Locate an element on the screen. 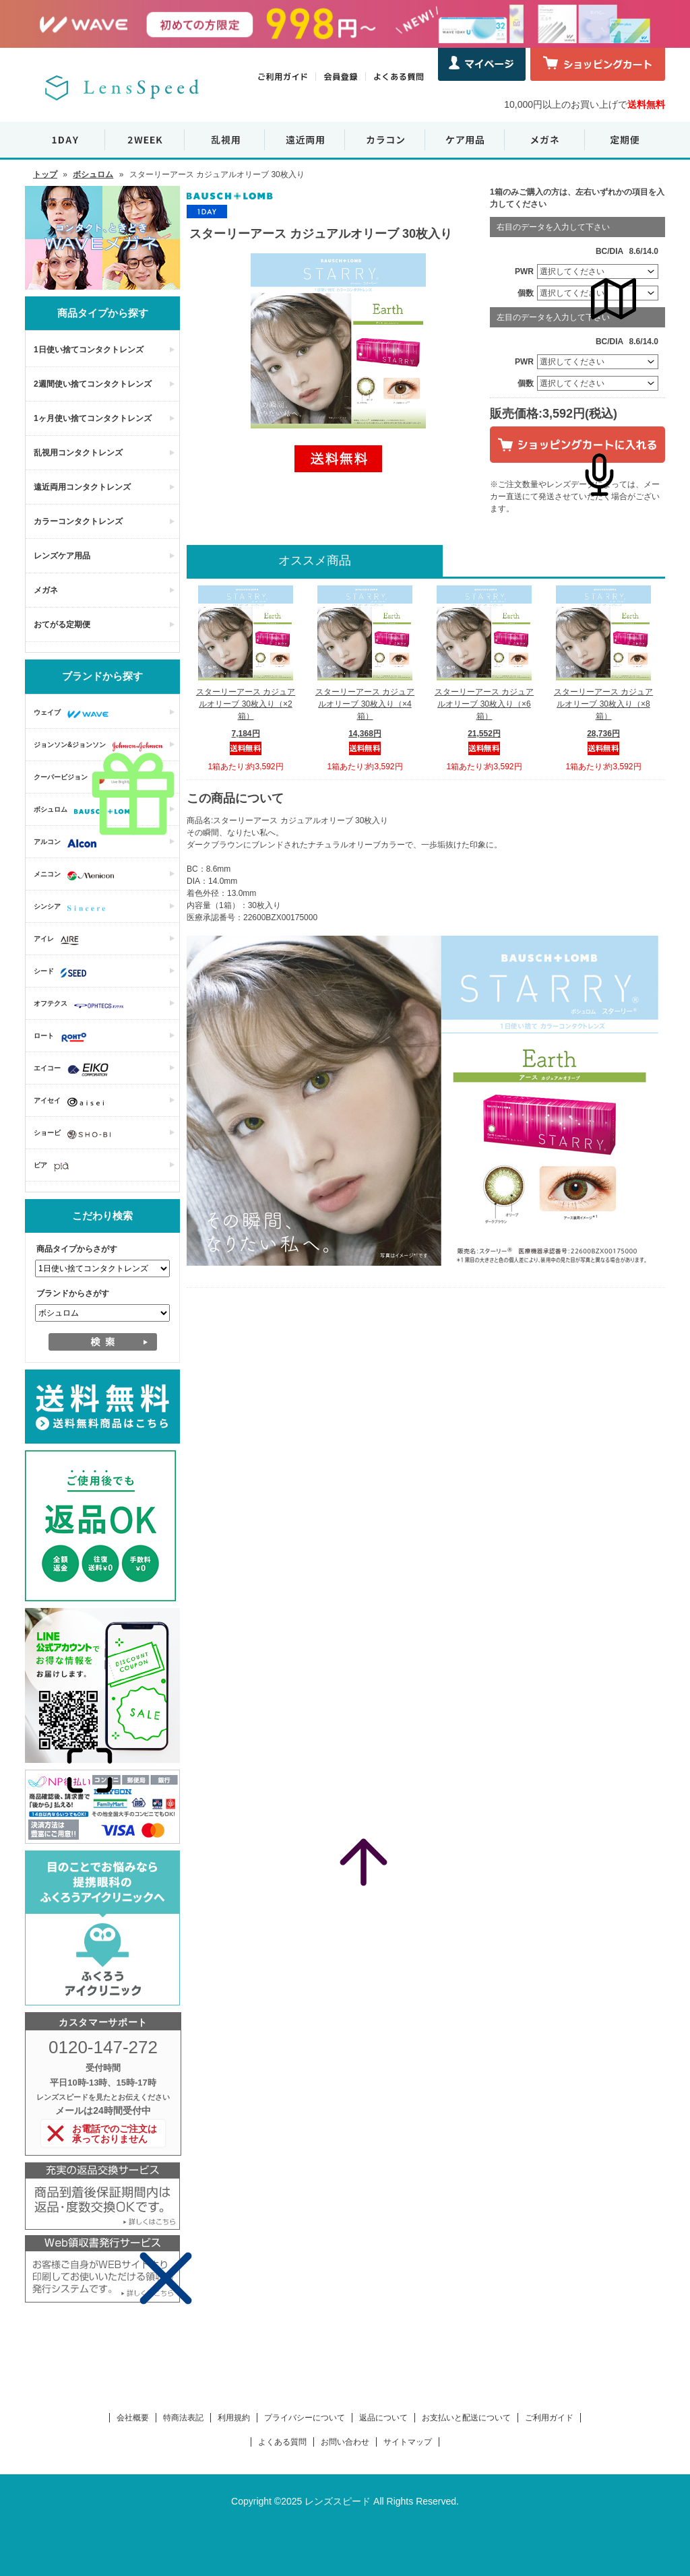  move item up in a list is located at coordinates (363, 1862).